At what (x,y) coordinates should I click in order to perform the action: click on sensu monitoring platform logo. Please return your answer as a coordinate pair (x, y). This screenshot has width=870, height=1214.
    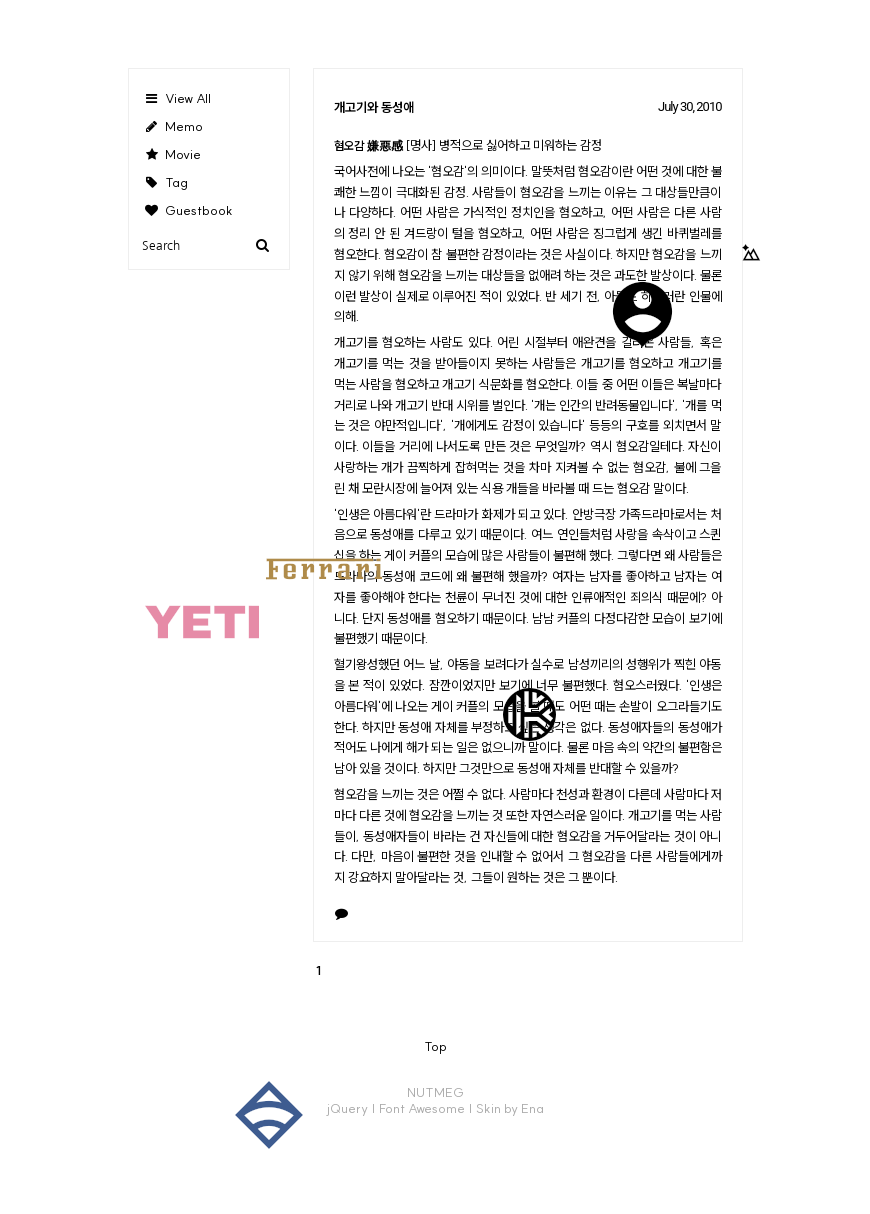
    Looking at the image, I should click on (269, 1115).